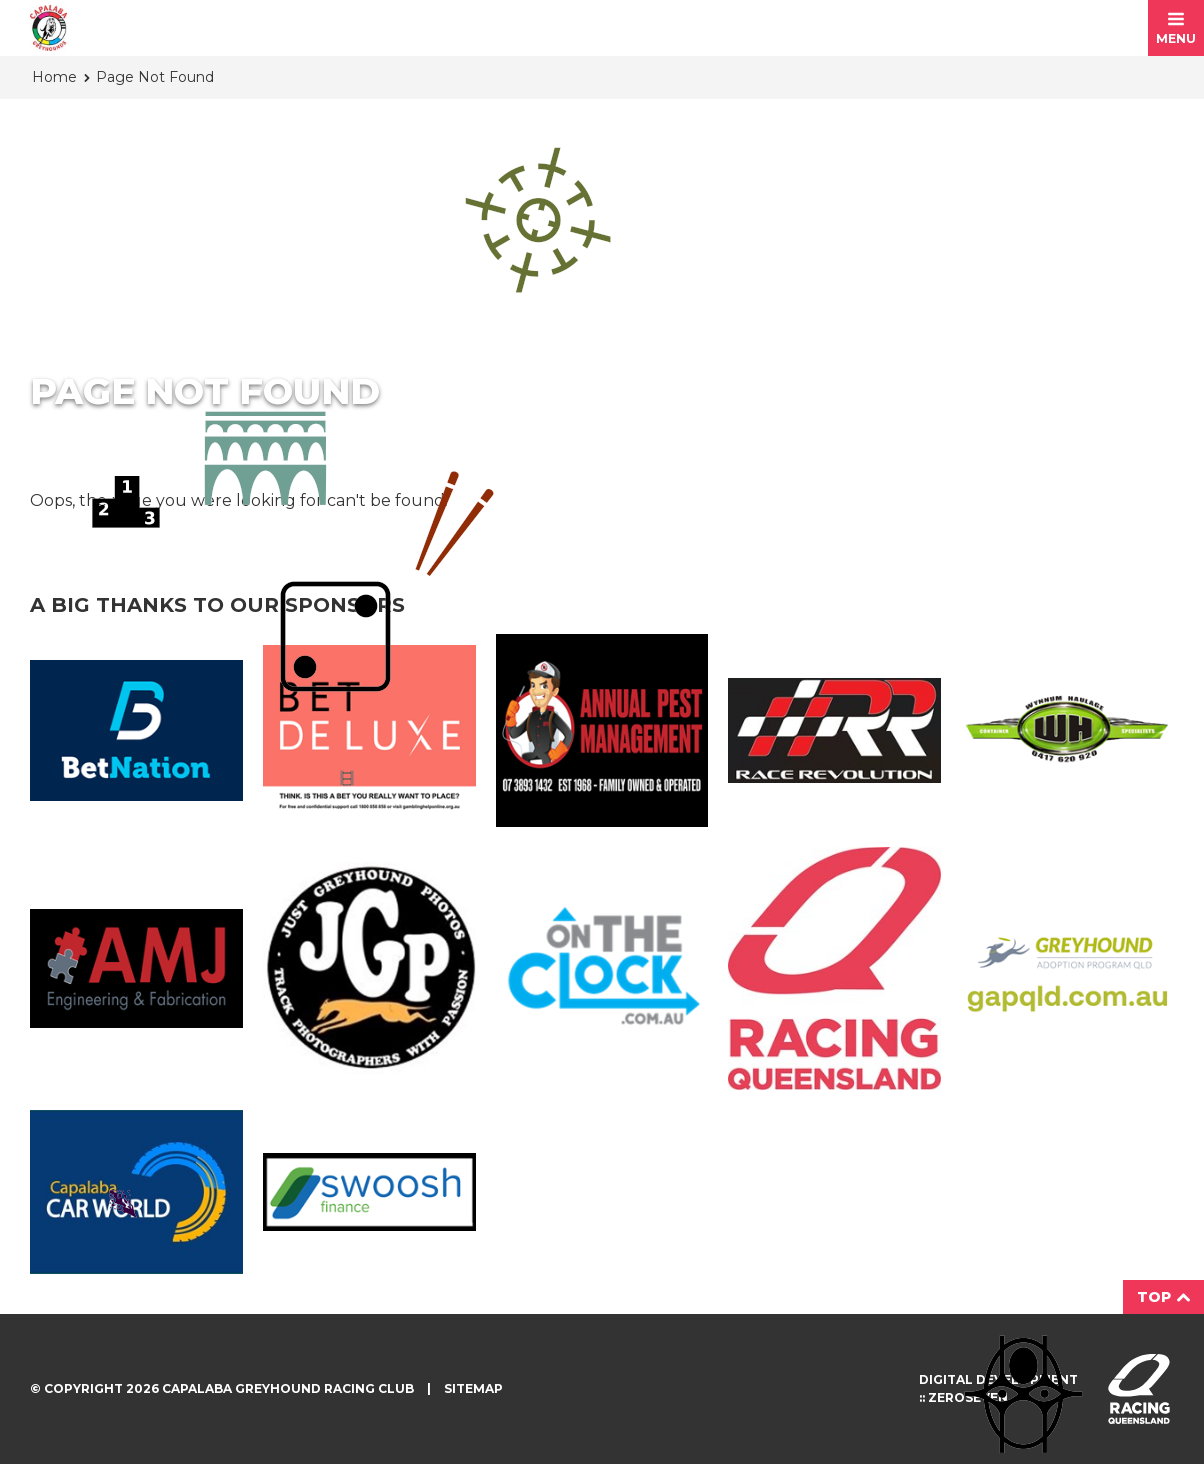 Image resolution: width=1204 pixels, height=1464 pixels. I want to click on view aqueduct or water infrastructure, so click(265, 446).